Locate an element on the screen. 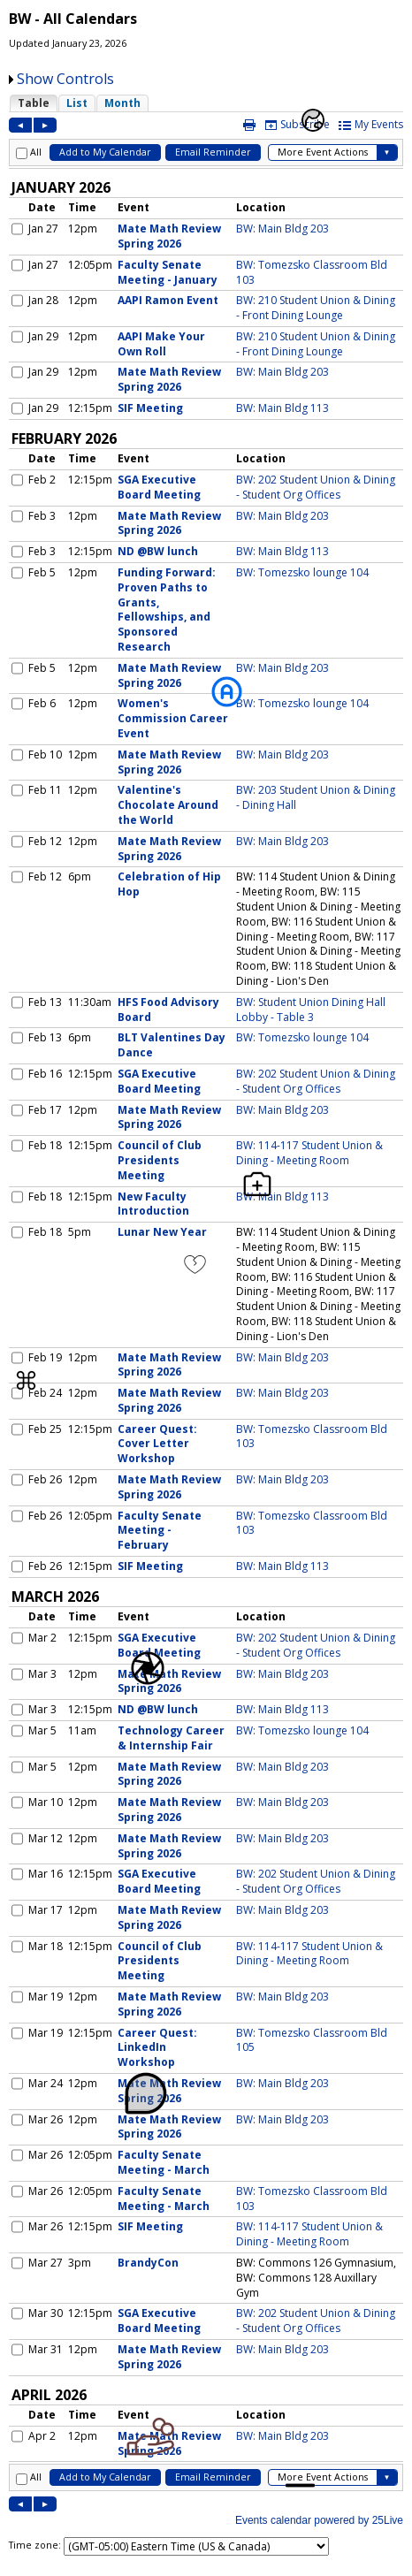 The height and width of the screenshot is (2576, 412). switch to international or global settings is located at coordinates (313, 120).